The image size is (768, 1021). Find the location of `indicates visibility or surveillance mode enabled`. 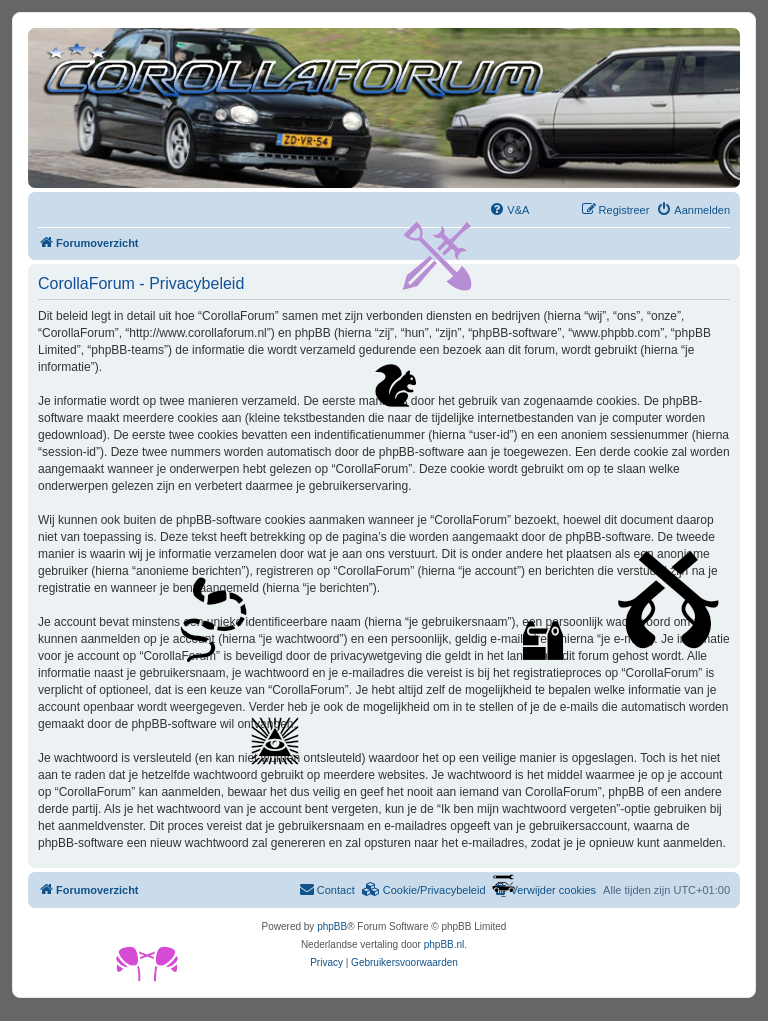

indicates visibility or surveillance mode enabled is located at coordinates (275, 741).